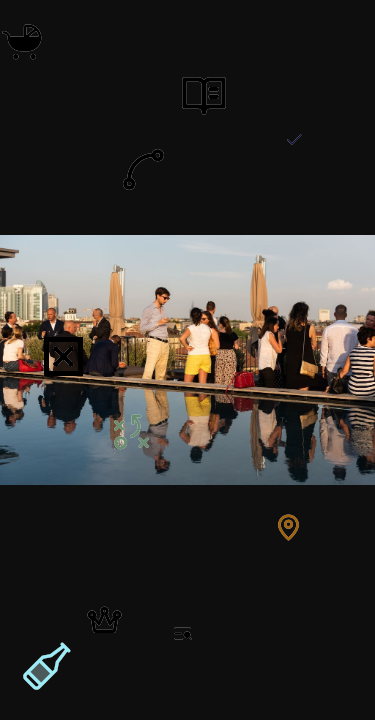  What do you see at coordinates (130, 432) in the screenshot?
I see `view game plan or strategy options` at bounding box center [130, 432].